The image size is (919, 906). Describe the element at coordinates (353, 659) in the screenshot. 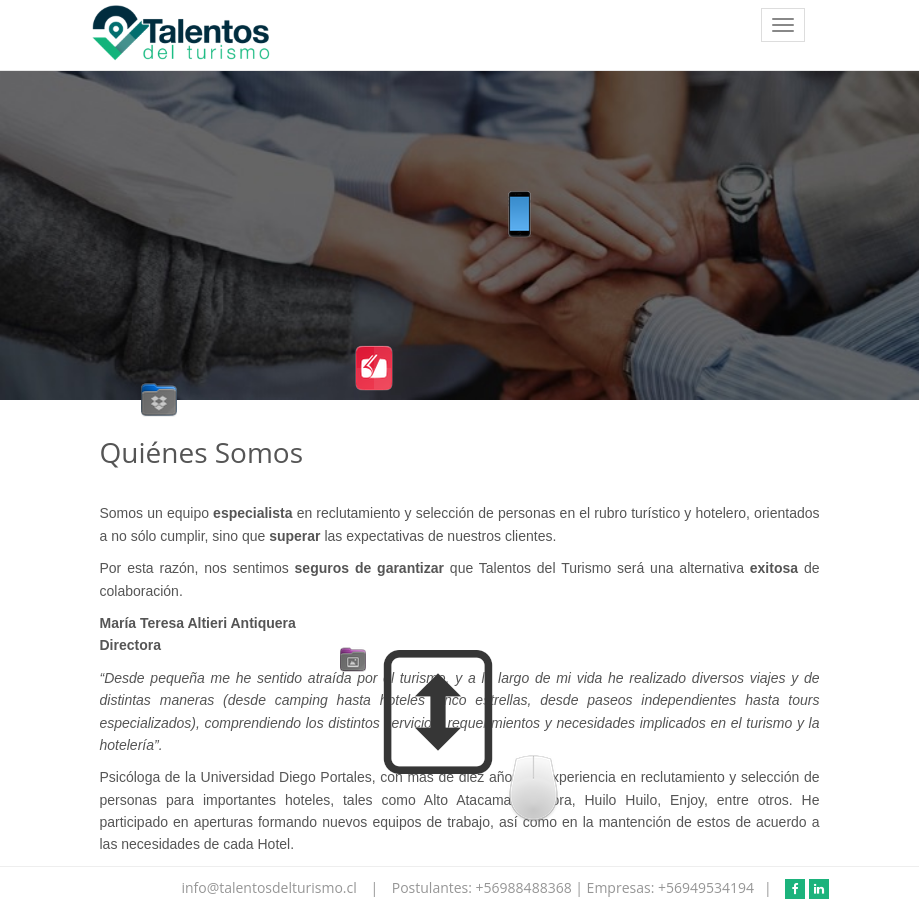

I see `open pictures folder` at that location.